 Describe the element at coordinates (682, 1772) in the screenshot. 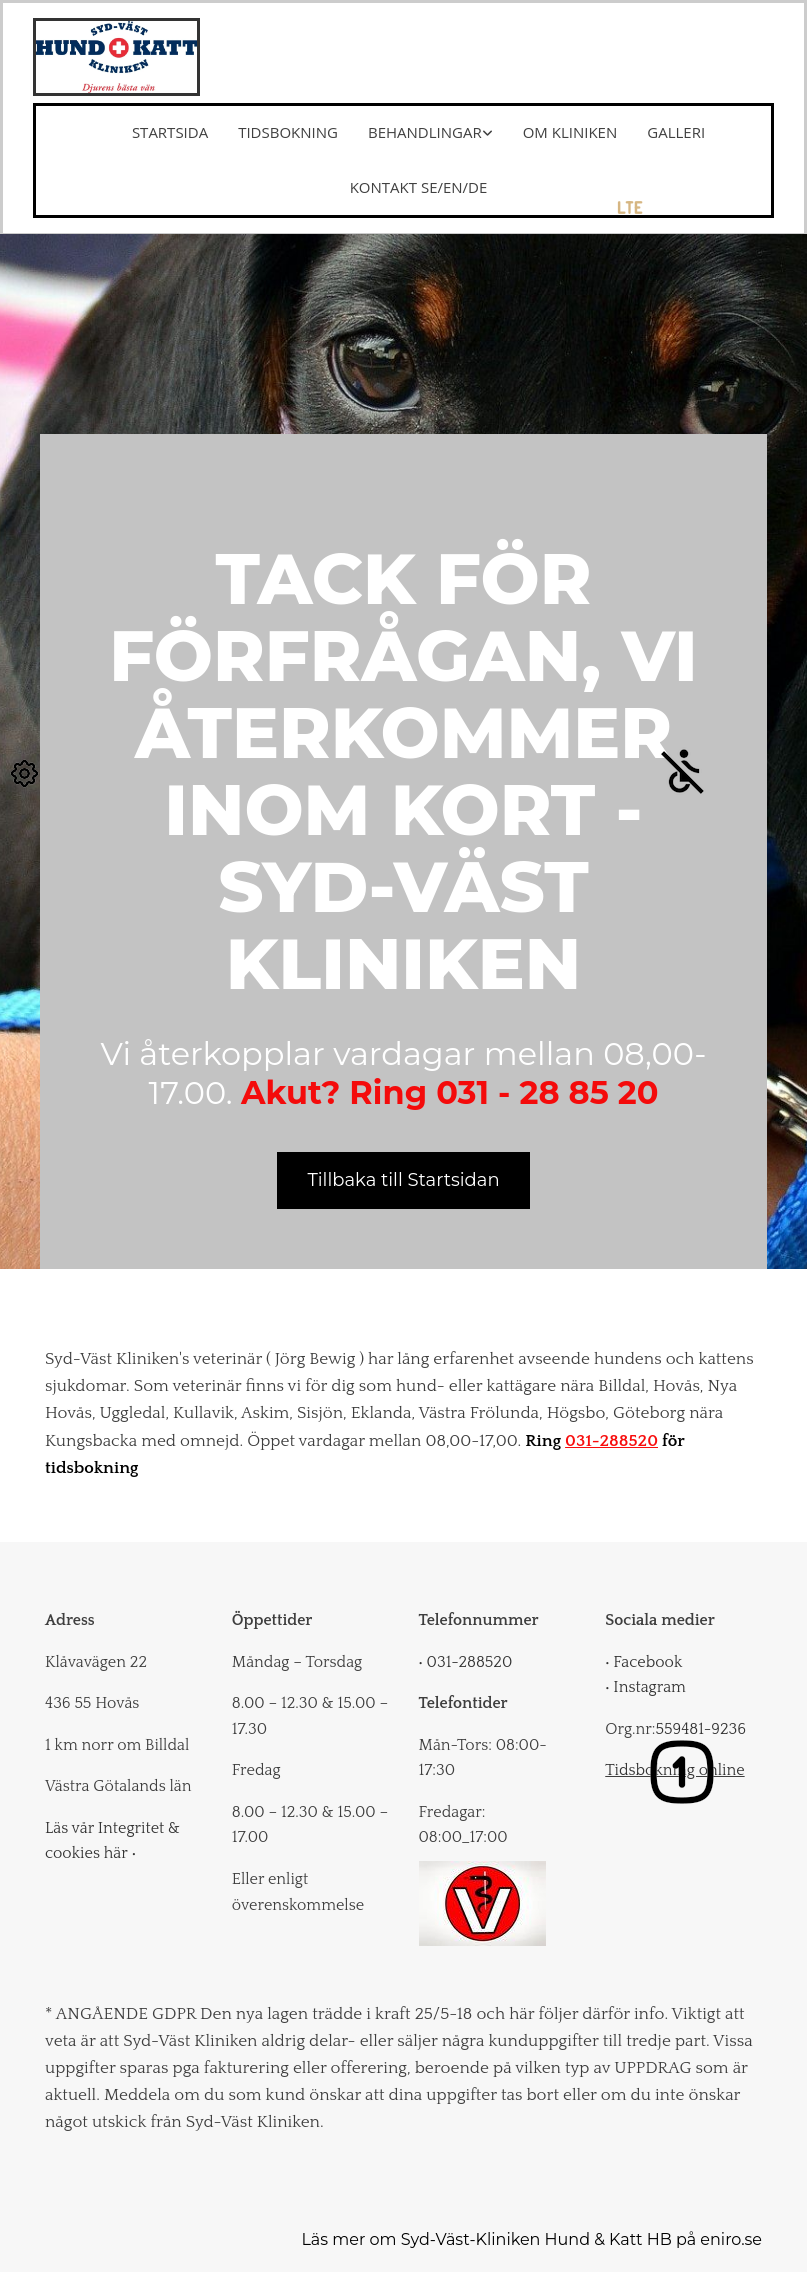

I see `indicates the first item or step in a sequence` at that location.